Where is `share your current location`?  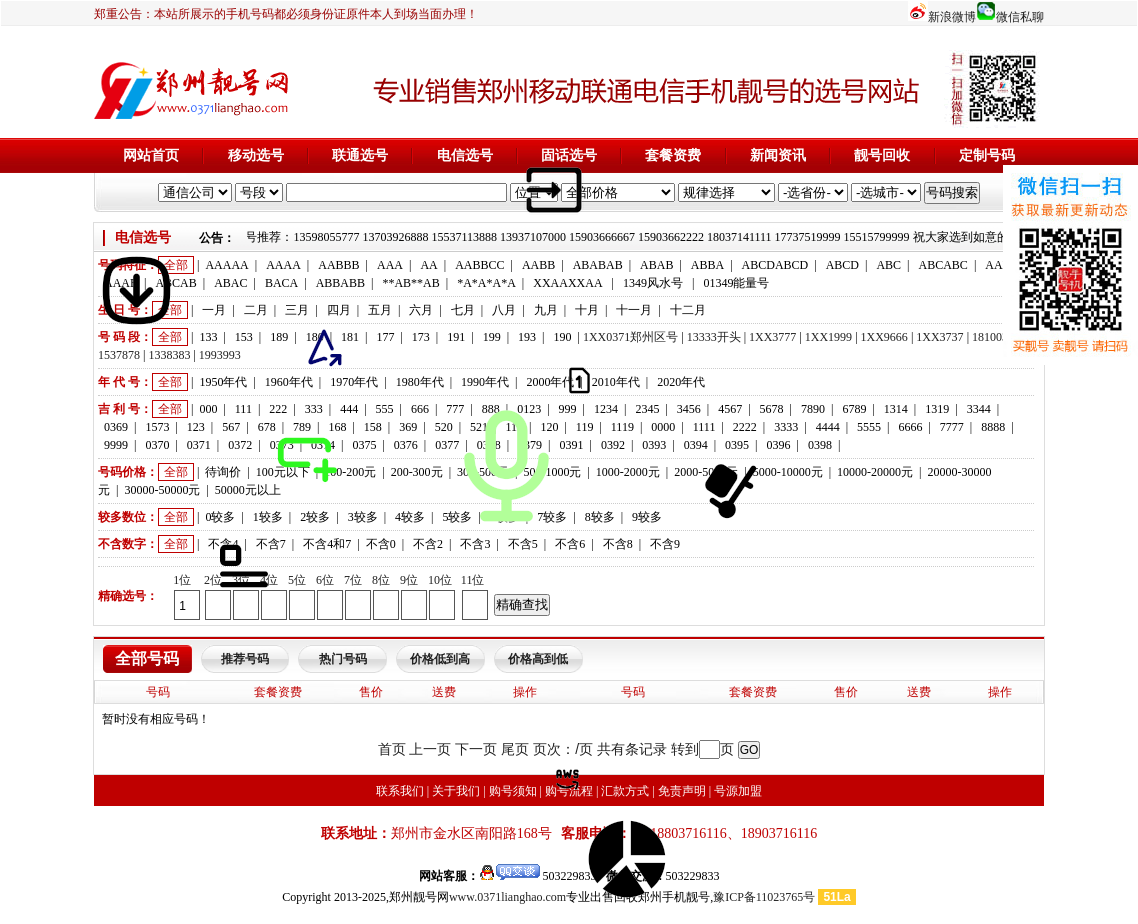 share your current location is located at coordinates (324, 347).